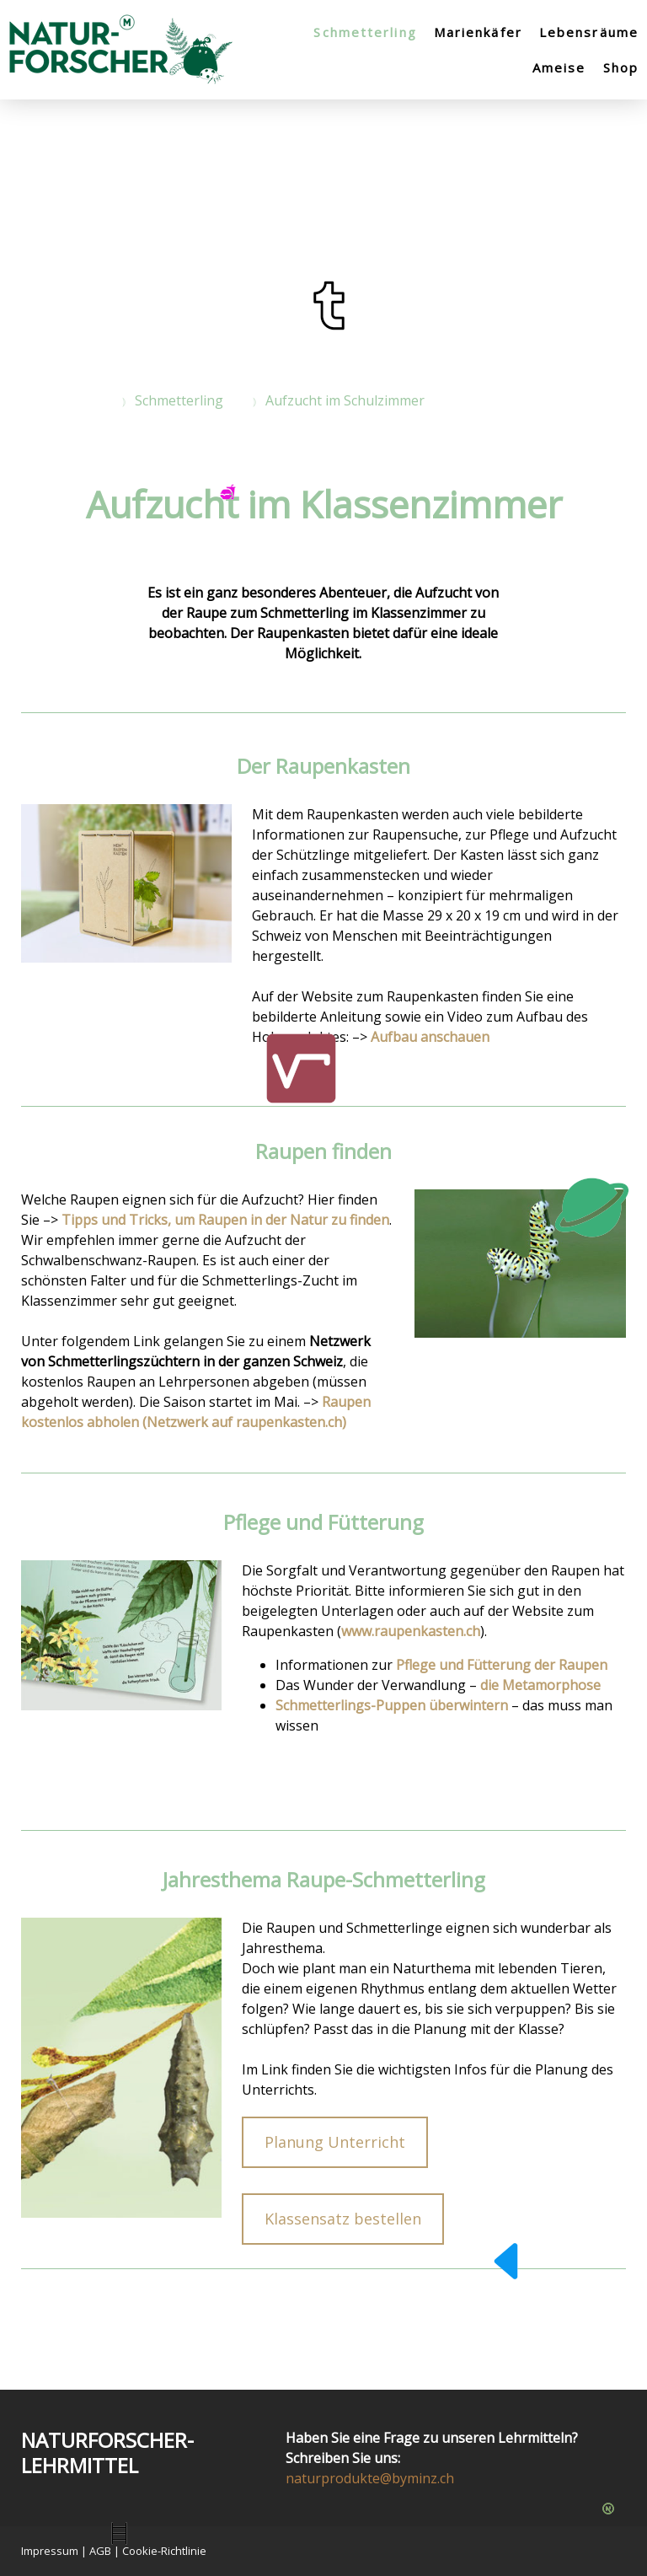 This screenshot has width=647, height=2576. Describe the element at coordinates (608, 2509) in the screenshot. I see `Next.js framework logo` at that location.